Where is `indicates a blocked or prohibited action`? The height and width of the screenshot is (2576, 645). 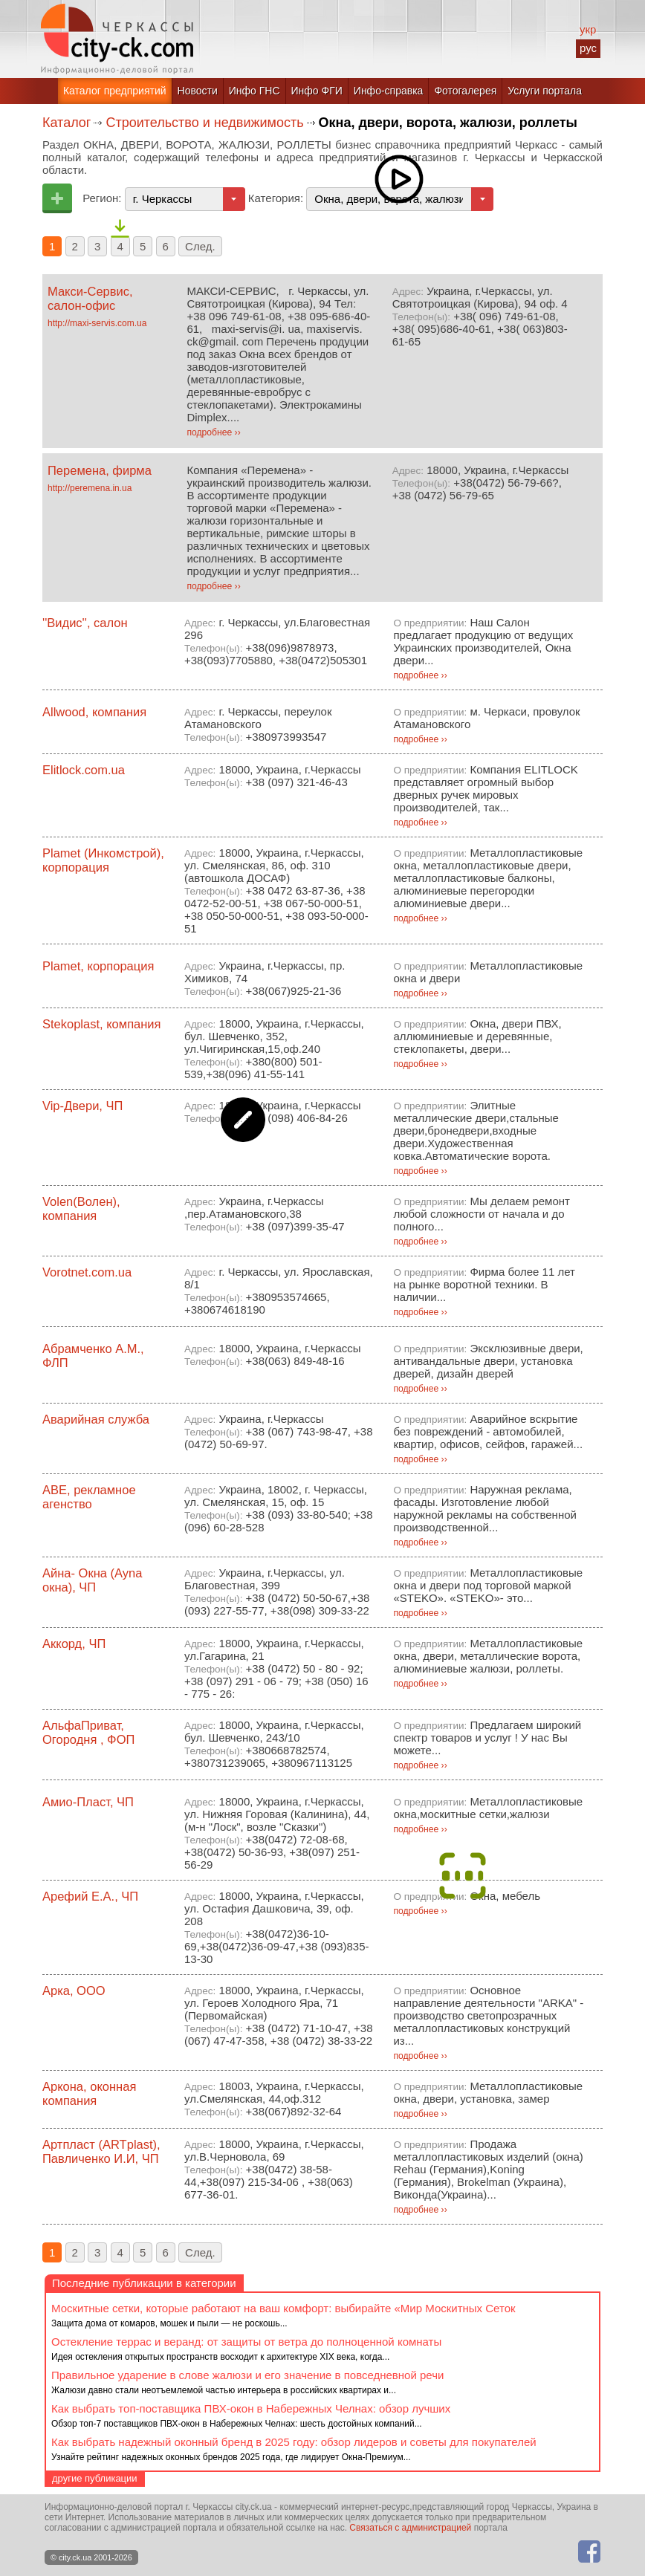
indicates a blocked or prohibited action is located at coordinates (243, 1120).